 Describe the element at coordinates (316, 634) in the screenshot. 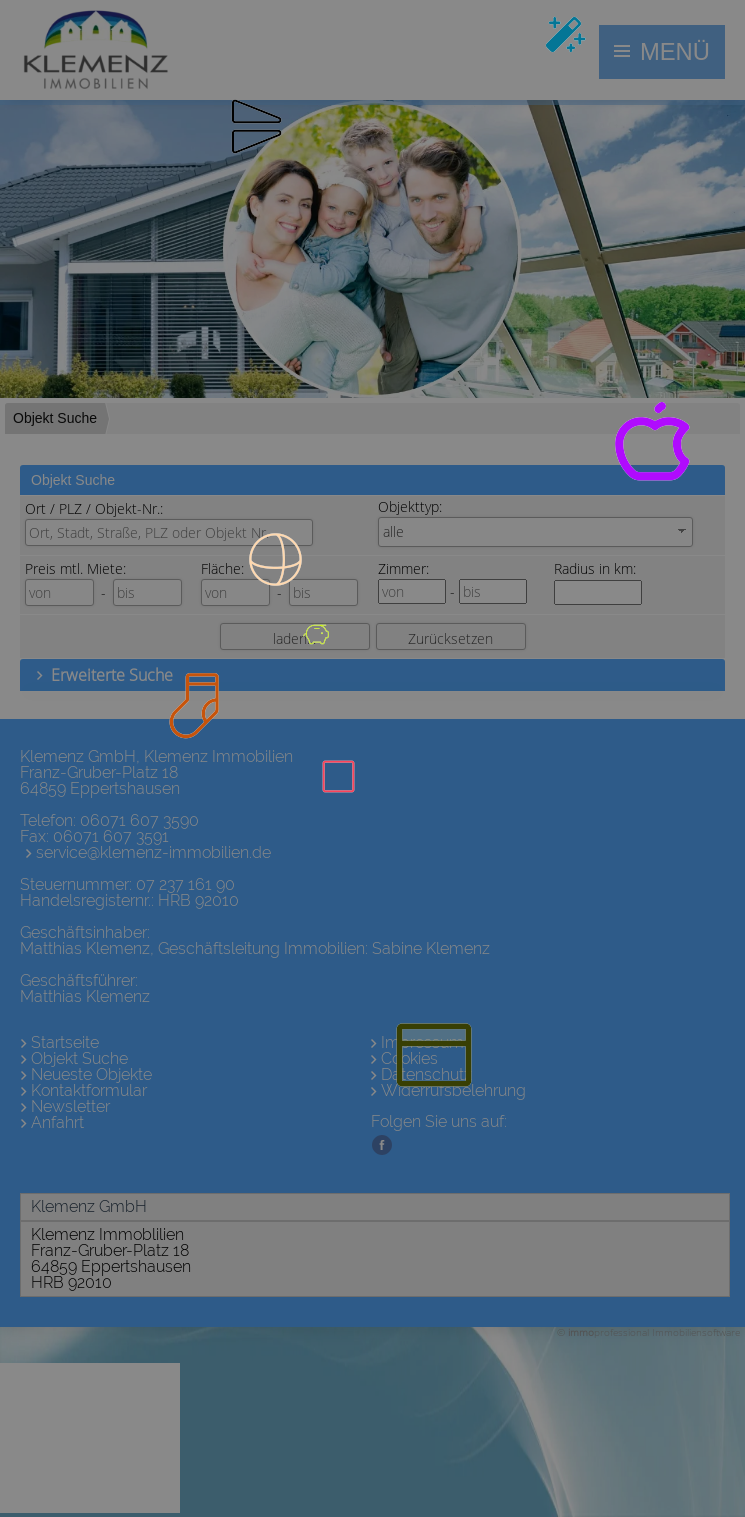

I see `access savings or budget features` at that location.